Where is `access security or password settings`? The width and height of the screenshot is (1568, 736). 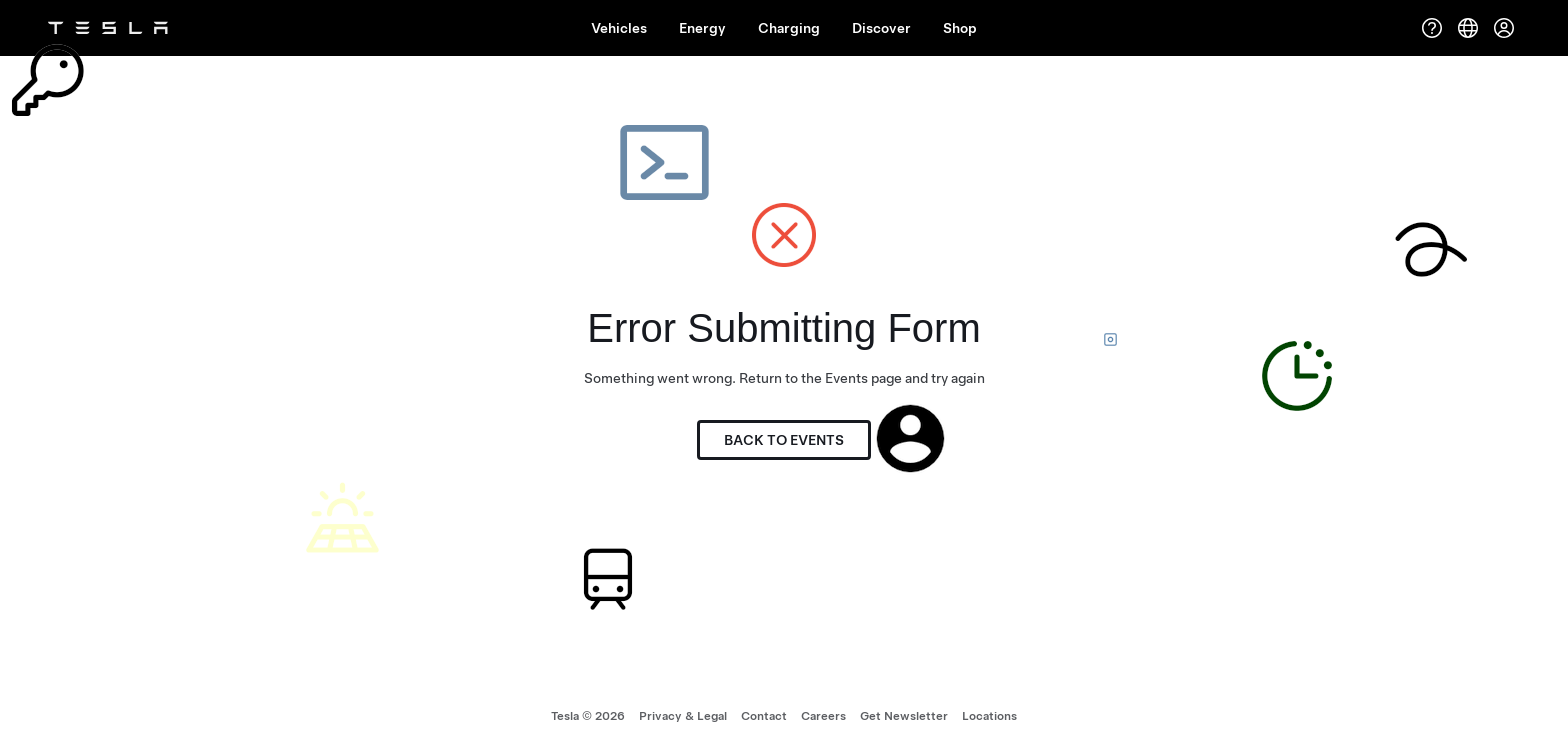 access security or password settings is located at coordinates (46, 81).